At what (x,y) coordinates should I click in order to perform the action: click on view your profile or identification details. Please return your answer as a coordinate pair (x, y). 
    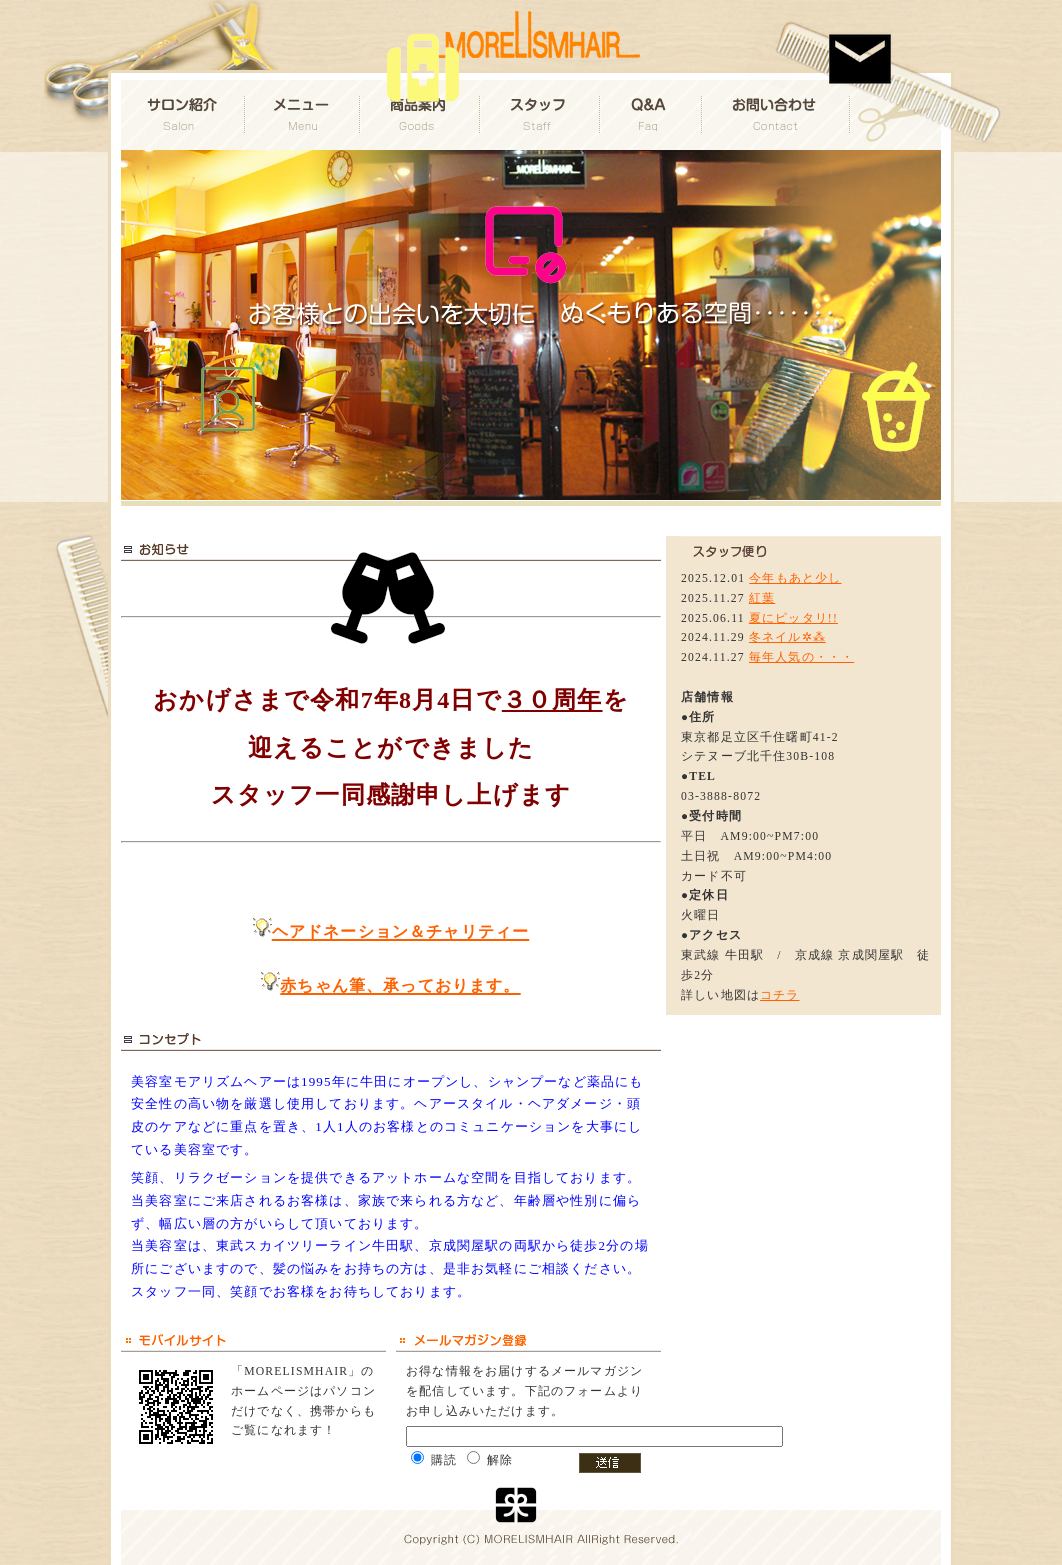
    Looking at the image, I should click on (228, 399).